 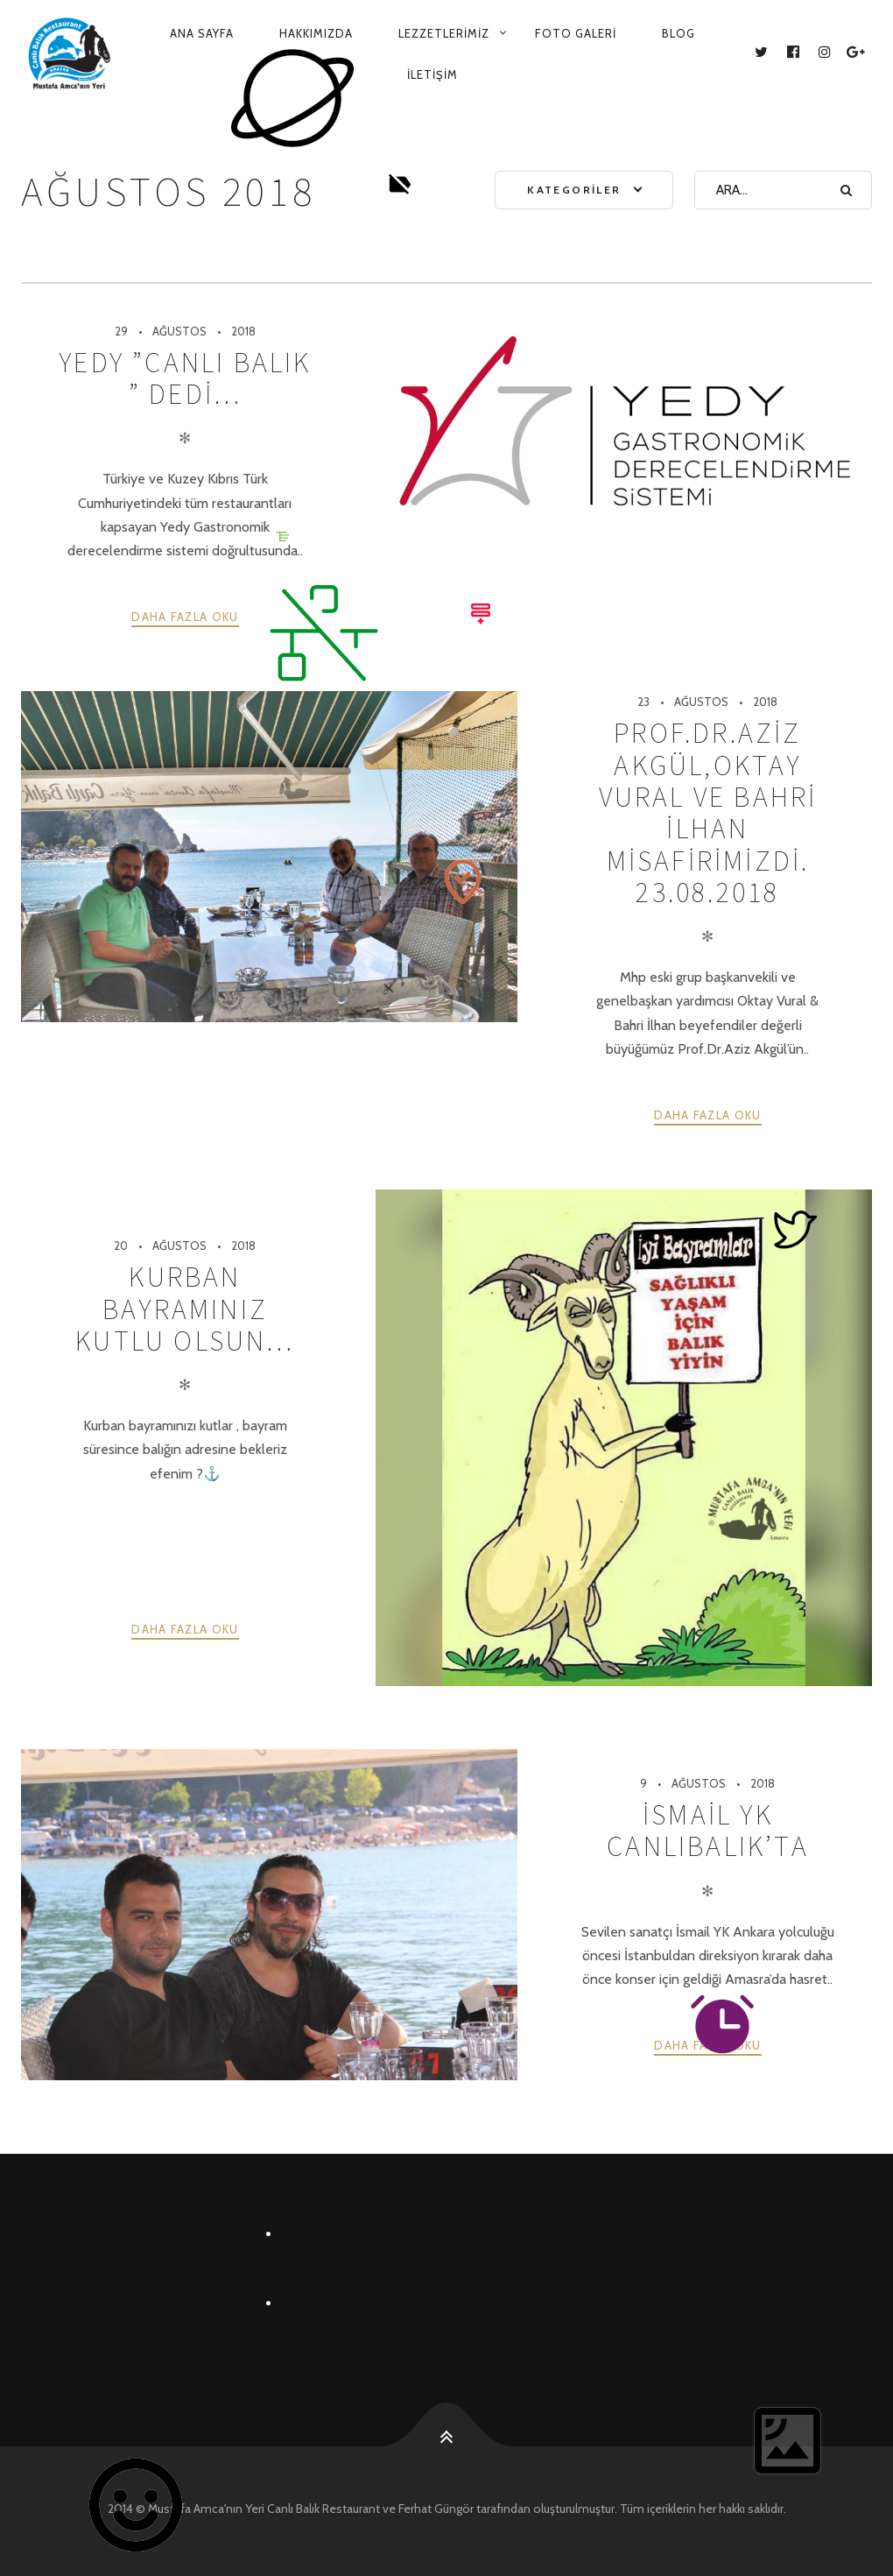 What do you see at coordinates (324, 635) in the screenshot?
I see `network connection unavailable or disabled` at bounding box center [324, 635].